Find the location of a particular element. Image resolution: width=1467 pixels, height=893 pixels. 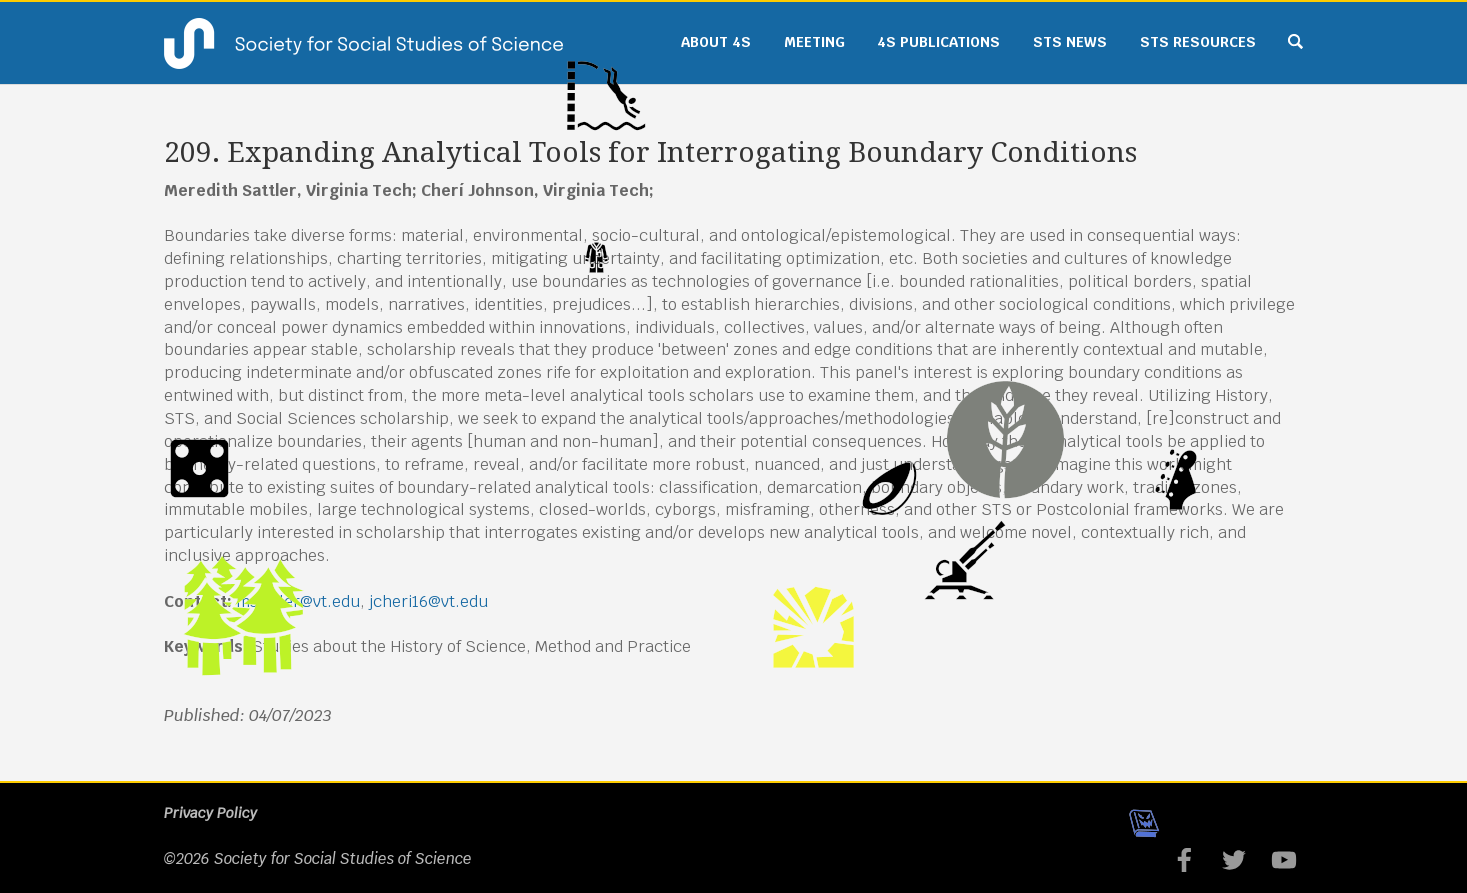

open the grimoire or spellbook is located at coordinates (1144, 824).